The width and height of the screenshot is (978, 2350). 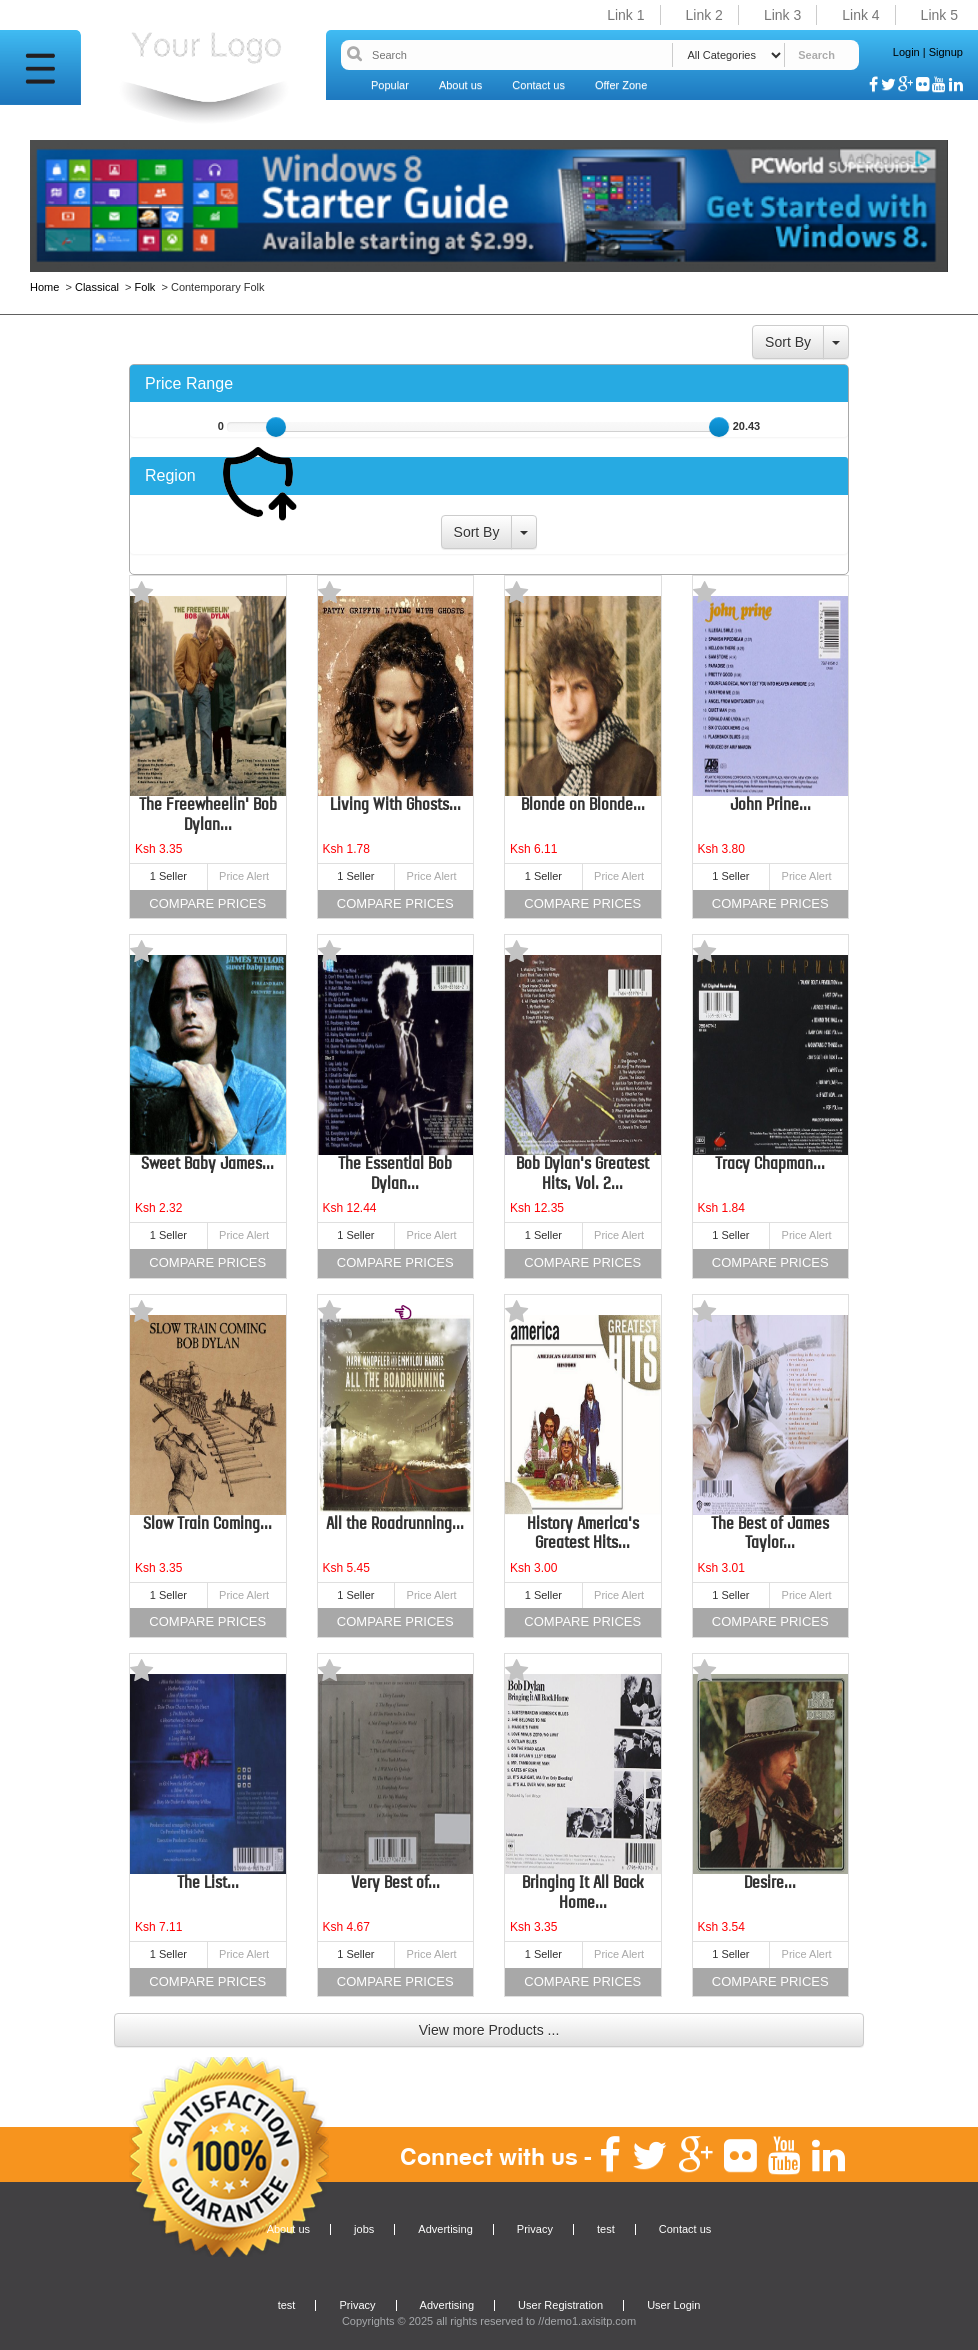 What do you see at coordinates (258, 482) in the screenshot?
I see `upgrade or enhance security protection` at bounding box center [258, 482].